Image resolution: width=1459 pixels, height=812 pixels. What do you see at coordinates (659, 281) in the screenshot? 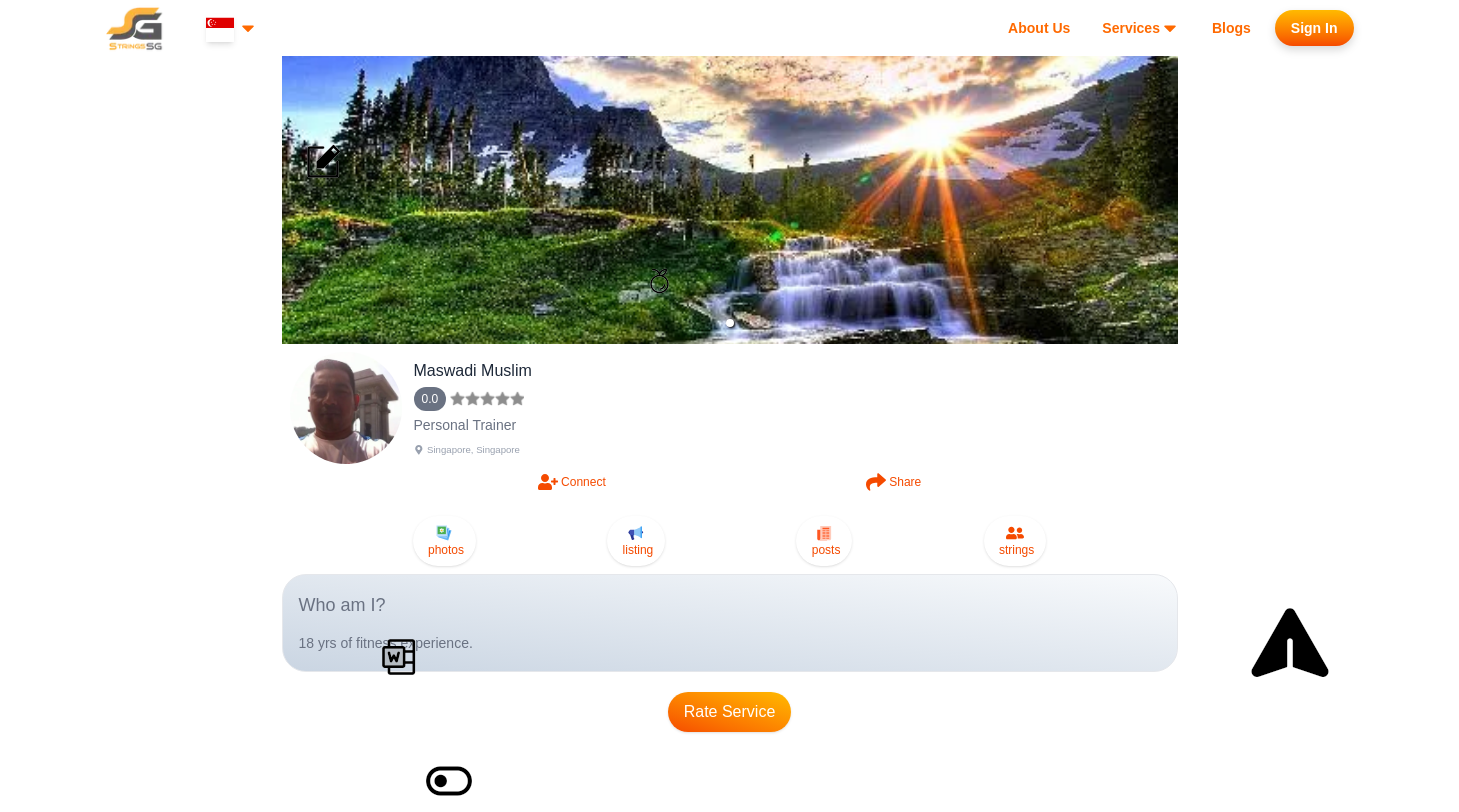
I see `indicates fruit or produce category` at bounding box center [659, 281].